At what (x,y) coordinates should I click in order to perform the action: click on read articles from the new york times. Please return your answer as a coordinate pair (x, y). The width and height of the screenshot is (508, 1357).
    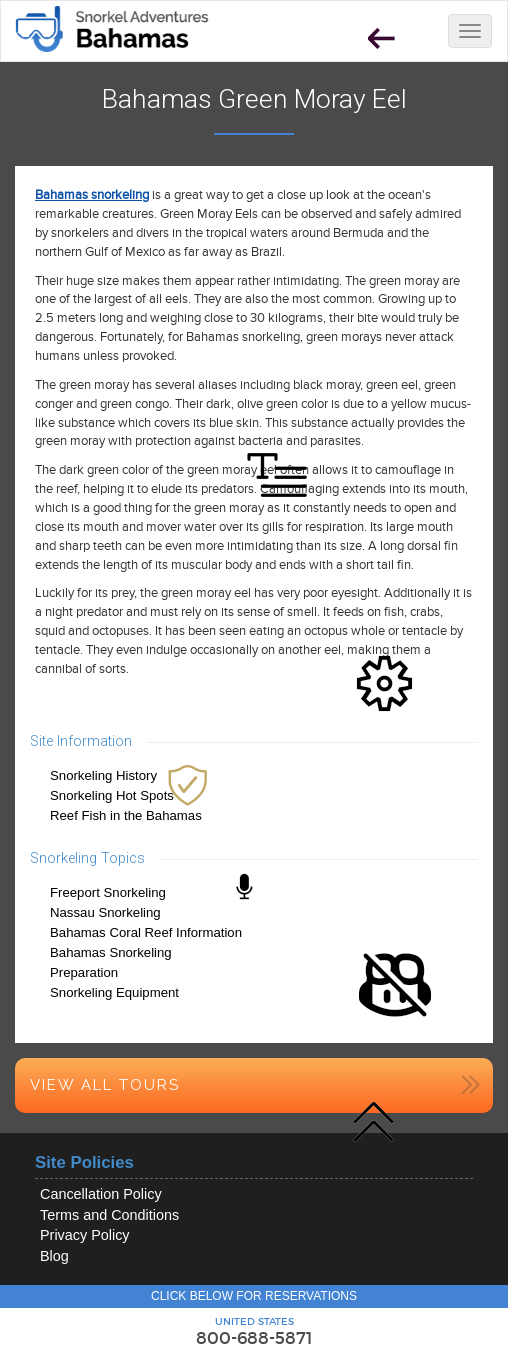
    Looking at the image, I should click on (276, 475).